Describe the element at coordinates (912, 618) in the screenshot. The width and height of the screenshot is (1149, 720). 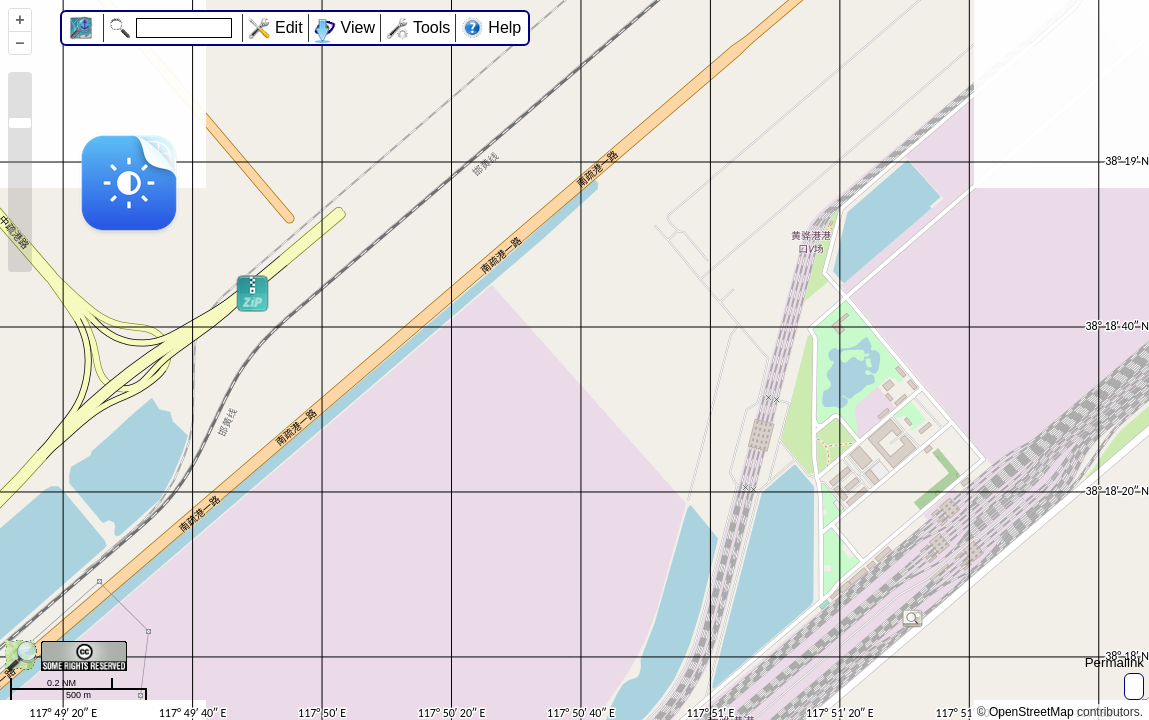
I see `open eye of mate image viewer` at that location.